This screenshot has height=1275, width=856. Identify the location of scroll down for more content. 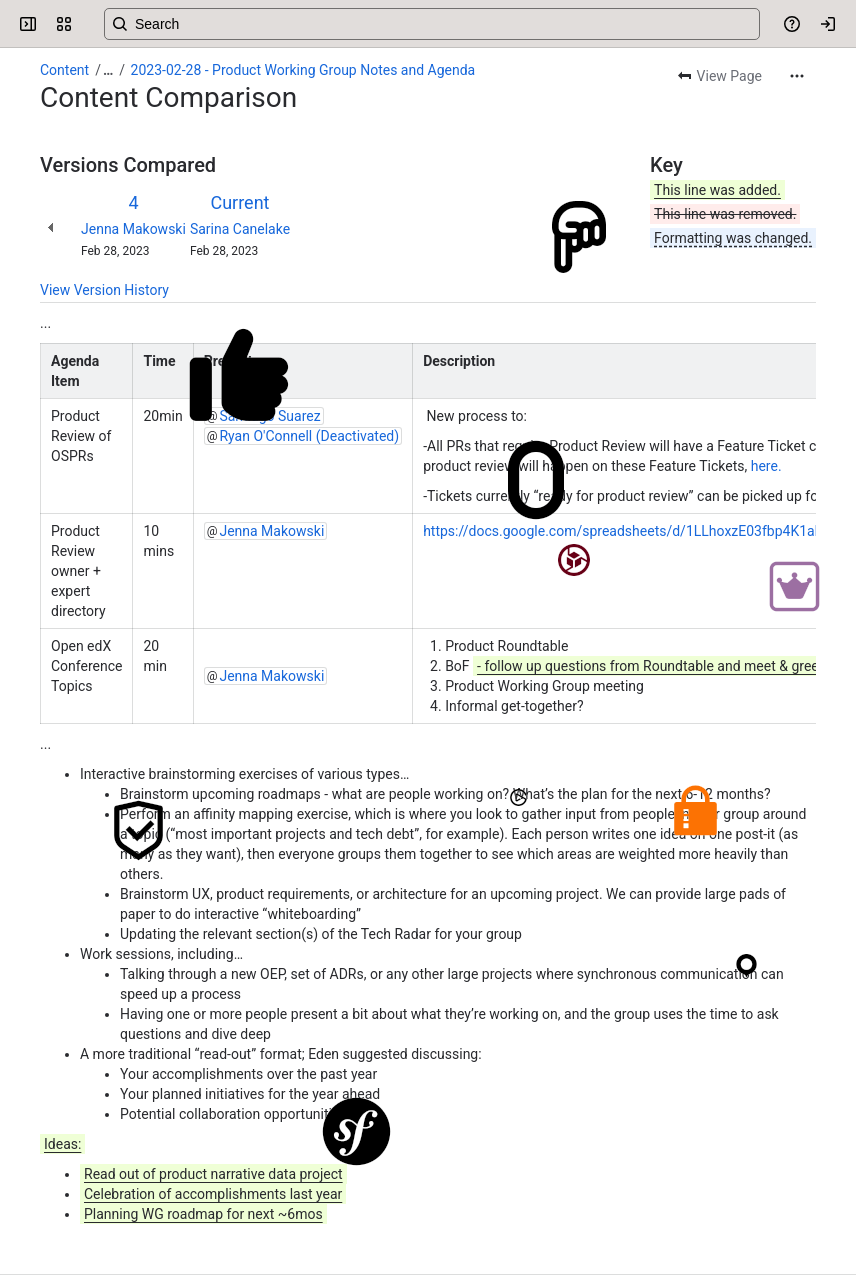
(579, 237).